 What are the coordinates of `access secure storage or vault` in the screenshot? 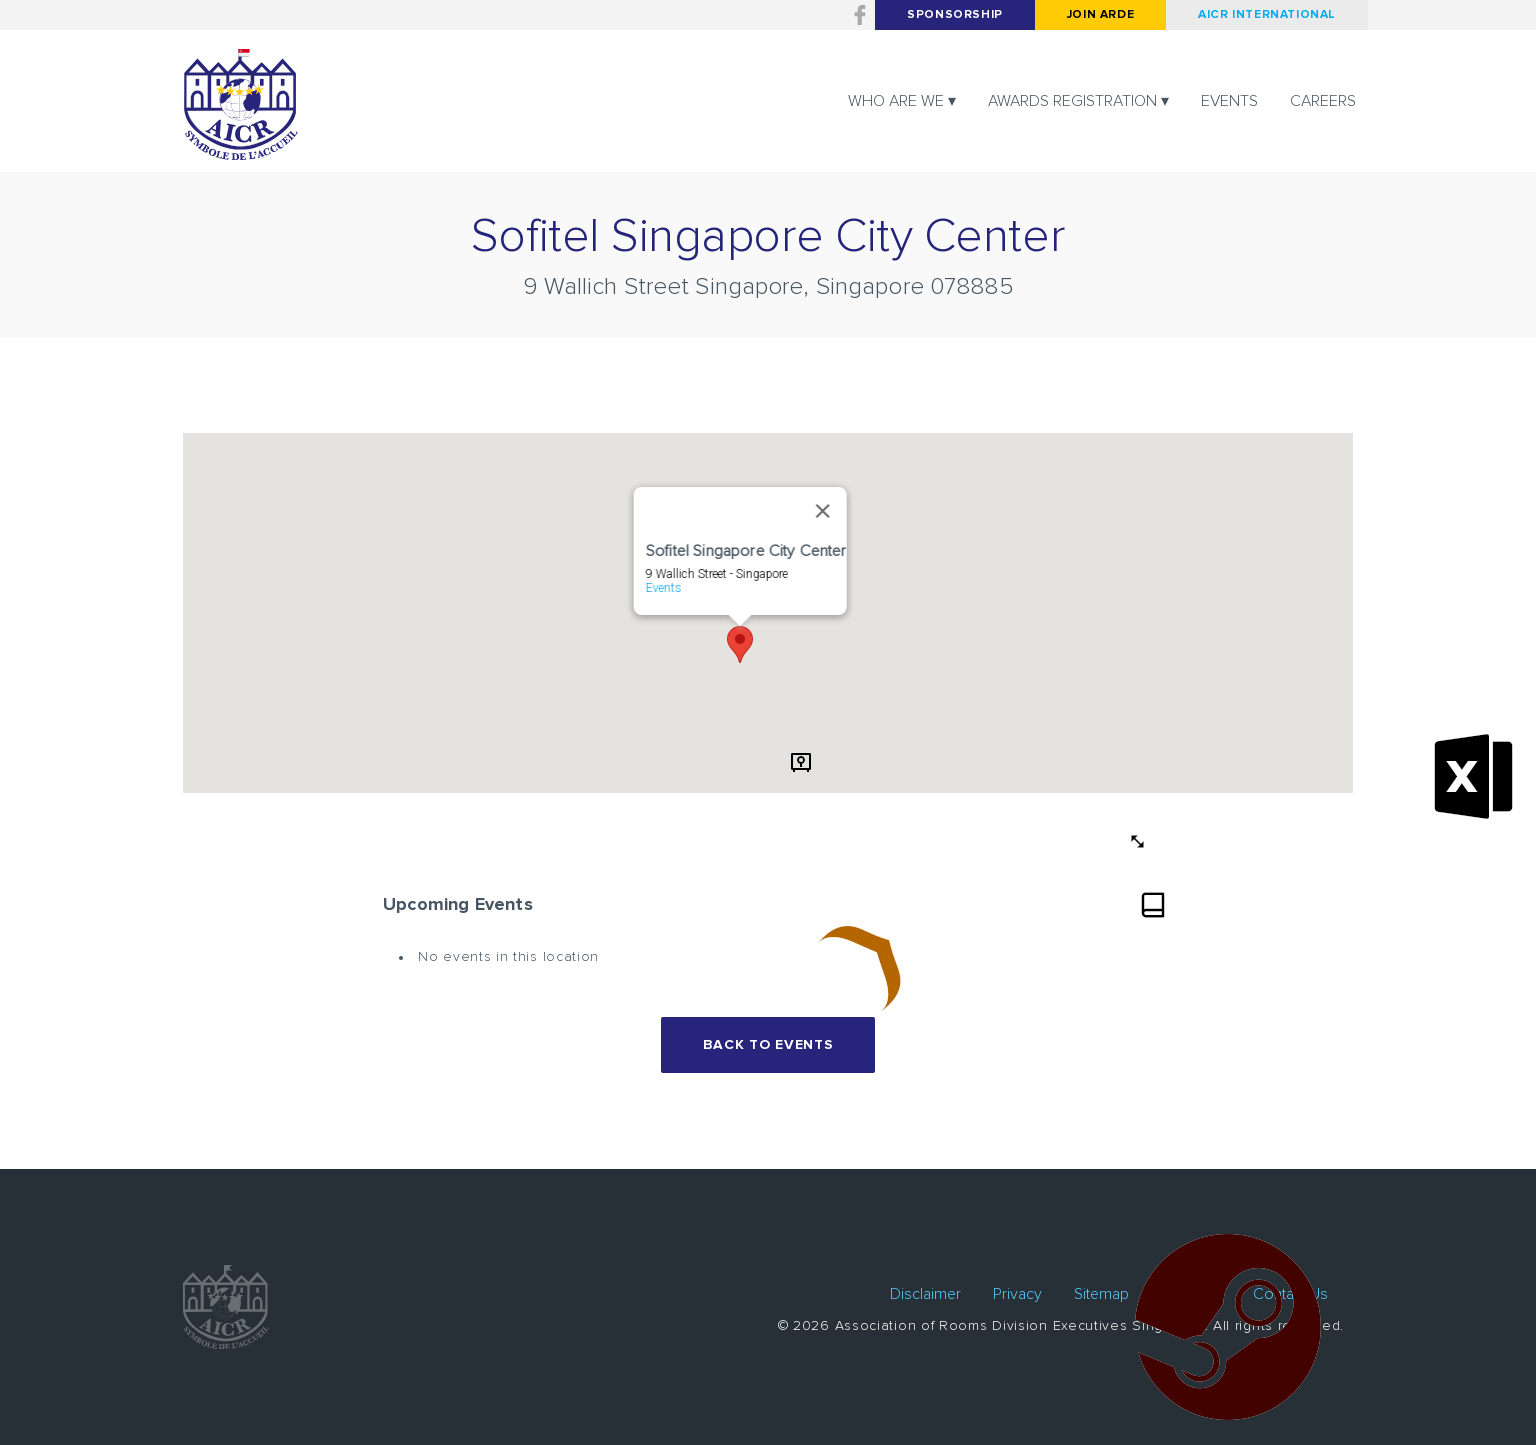 It's located at (801, 762).